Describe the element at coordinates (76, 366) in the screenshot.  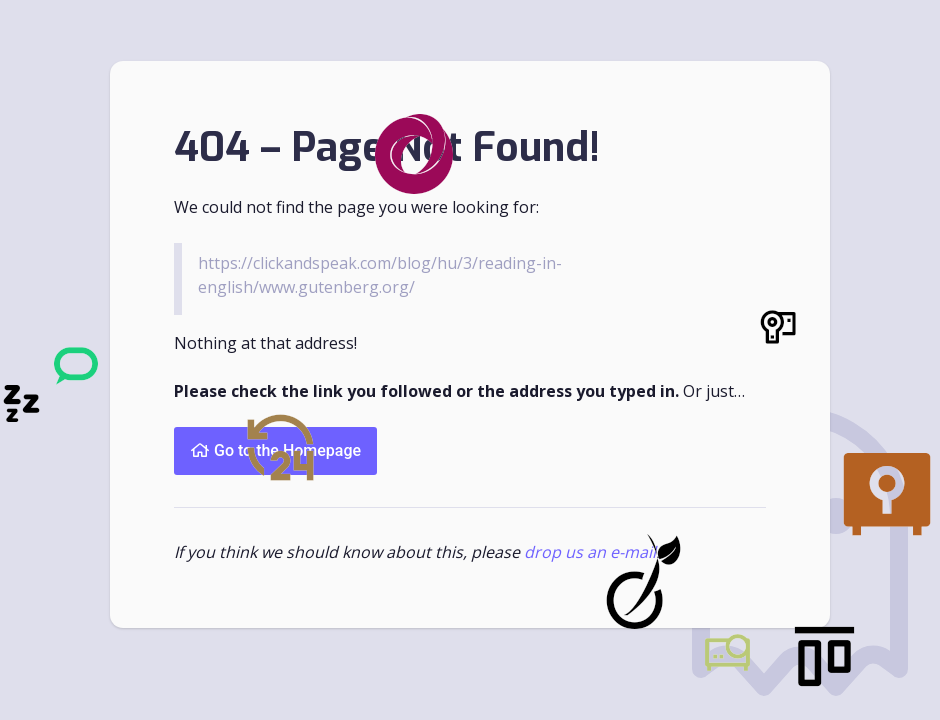
I see `visit The Conversation website` at that location.